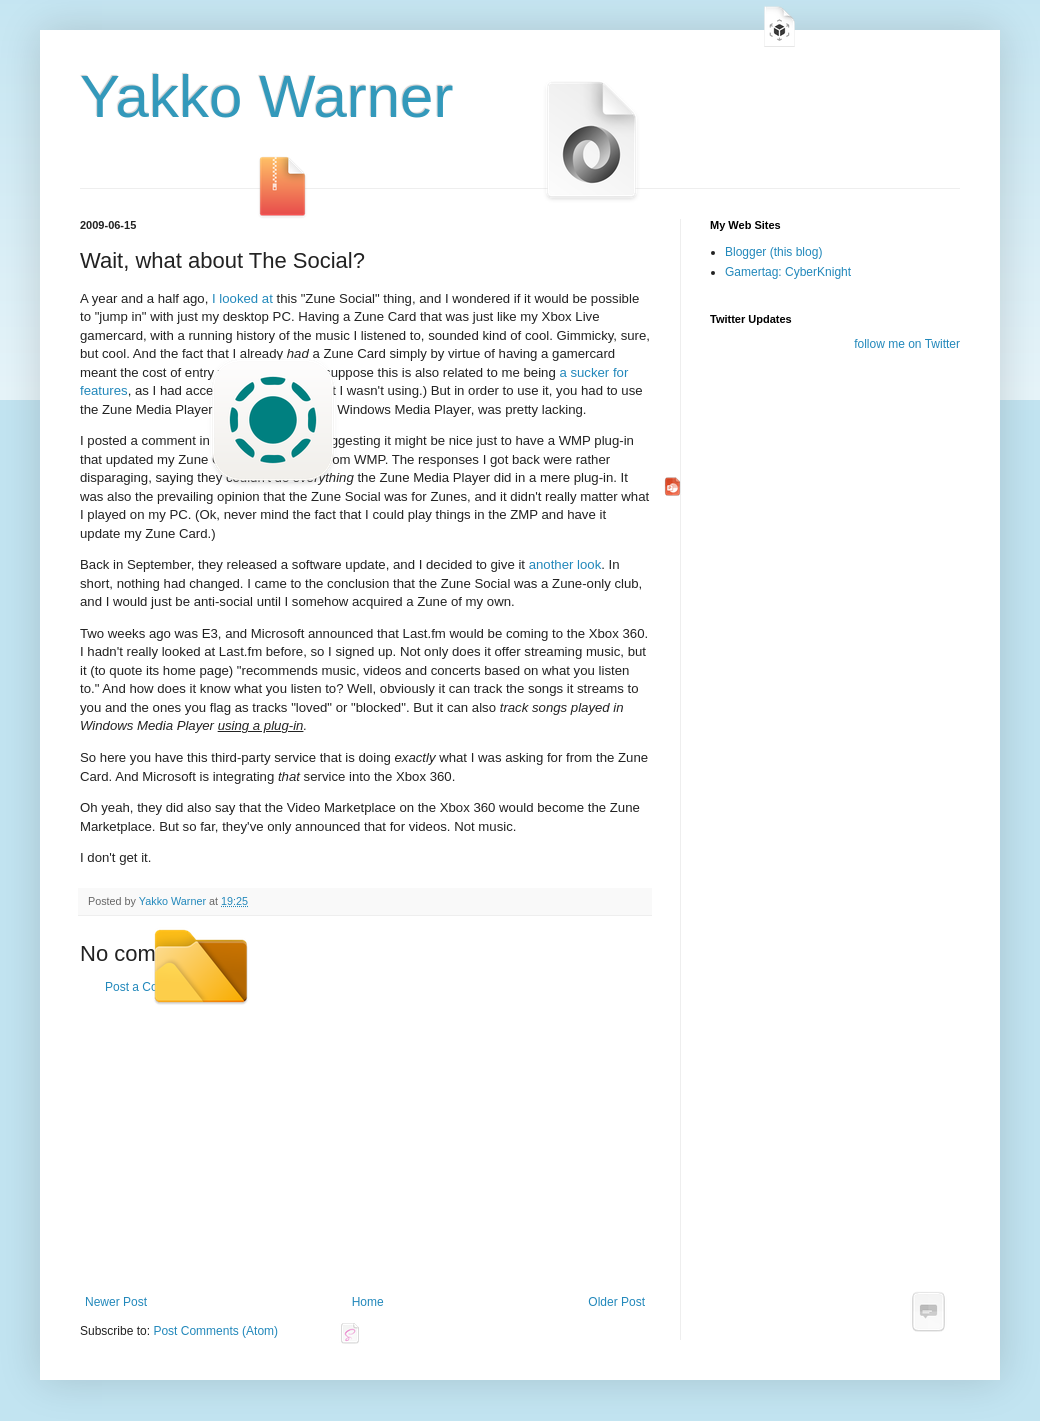  I want to click on a microsoft powerpoint file, so click(672, 486).